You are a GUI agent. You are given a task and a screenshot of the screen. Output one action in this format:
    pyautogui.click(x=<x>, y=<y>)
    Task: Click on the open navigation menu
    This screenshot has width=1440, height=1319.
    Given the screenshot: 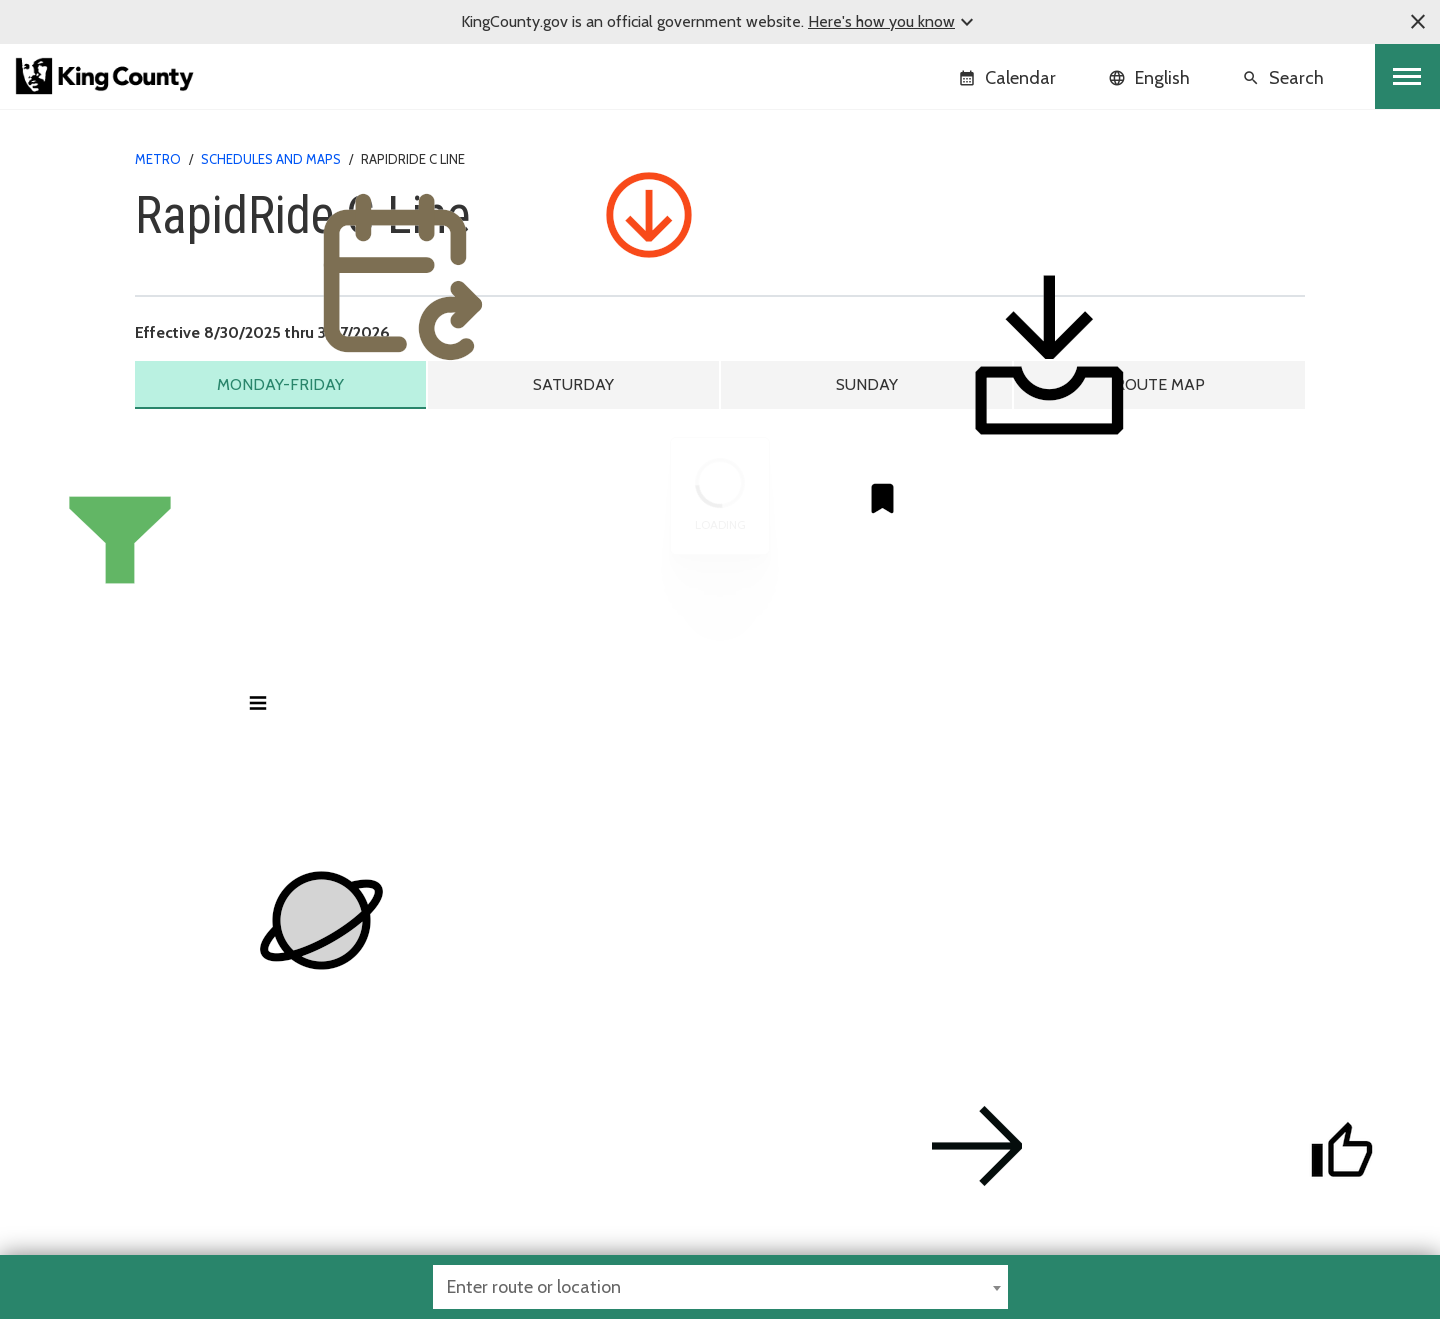 What is the action you would take?
    pyautogui.click(x=258, y=703)
    